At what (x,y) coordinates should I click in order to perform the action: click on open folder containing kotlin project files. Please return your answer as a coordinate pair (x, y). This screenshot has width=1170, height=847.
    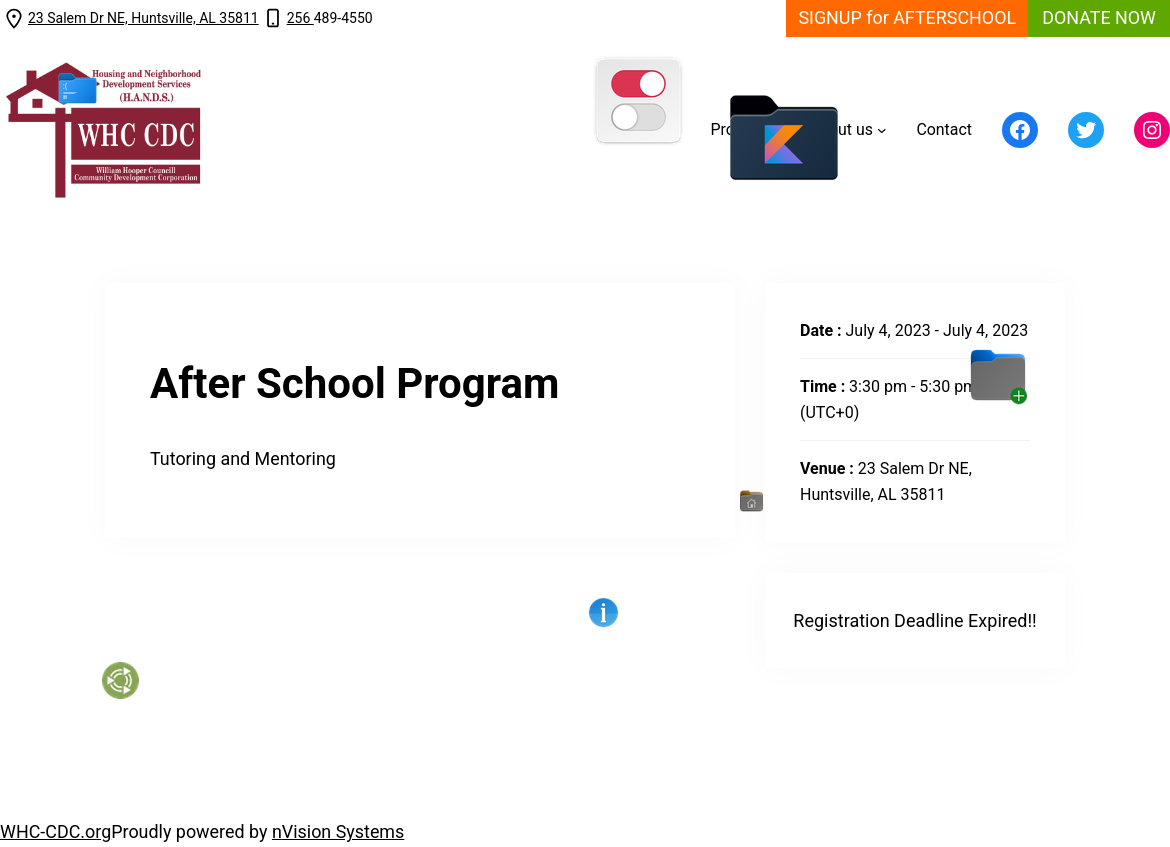
    Looking at the image, I should click on (783, 140).